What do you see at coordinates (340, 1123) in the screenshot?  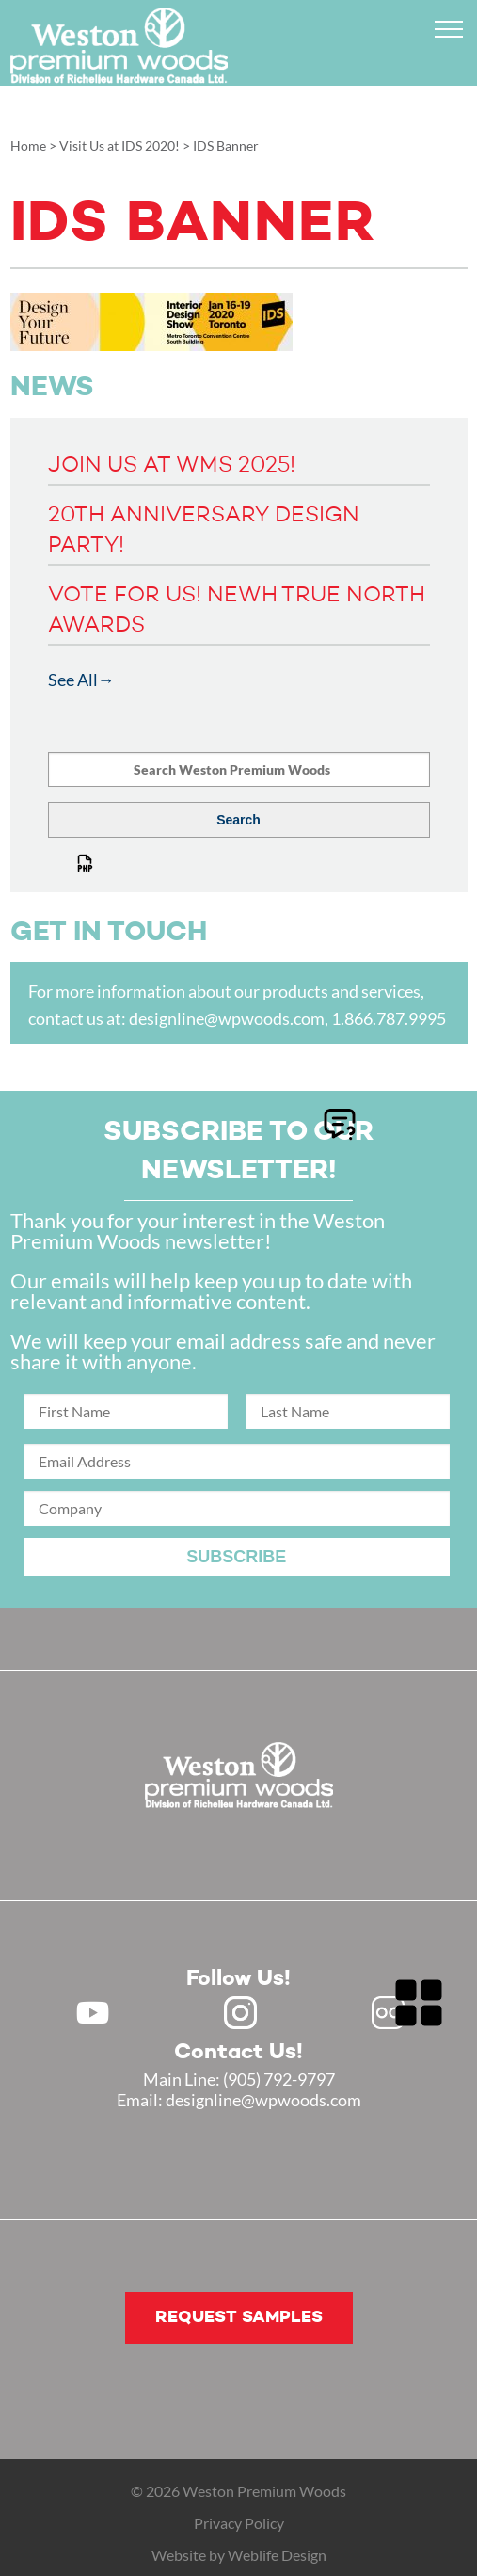 I see `access help or FAQ chat` at bounding box center [340, 1123].